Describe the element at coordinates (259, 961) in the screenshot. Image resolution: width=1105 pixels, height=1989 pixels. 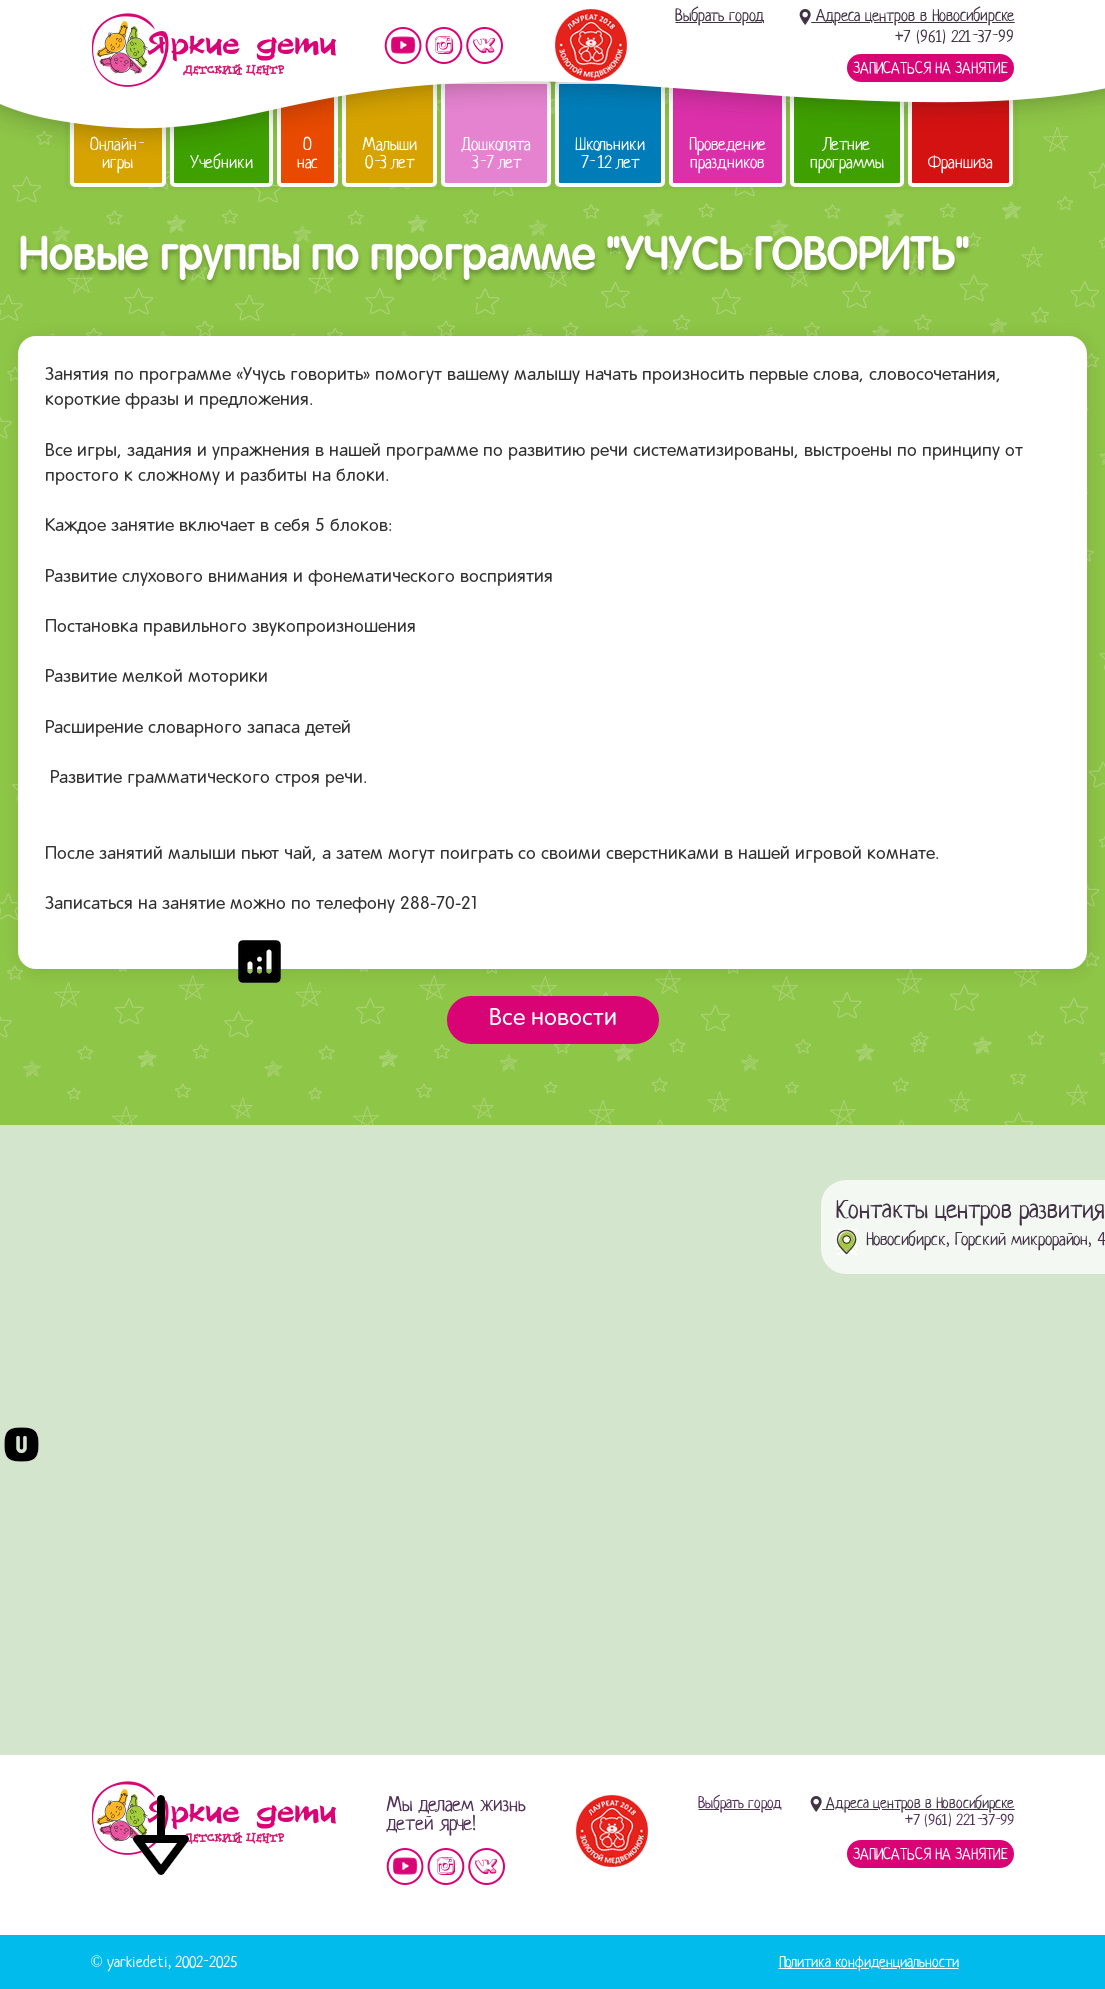
I see `view analytics and statistics` at that location.